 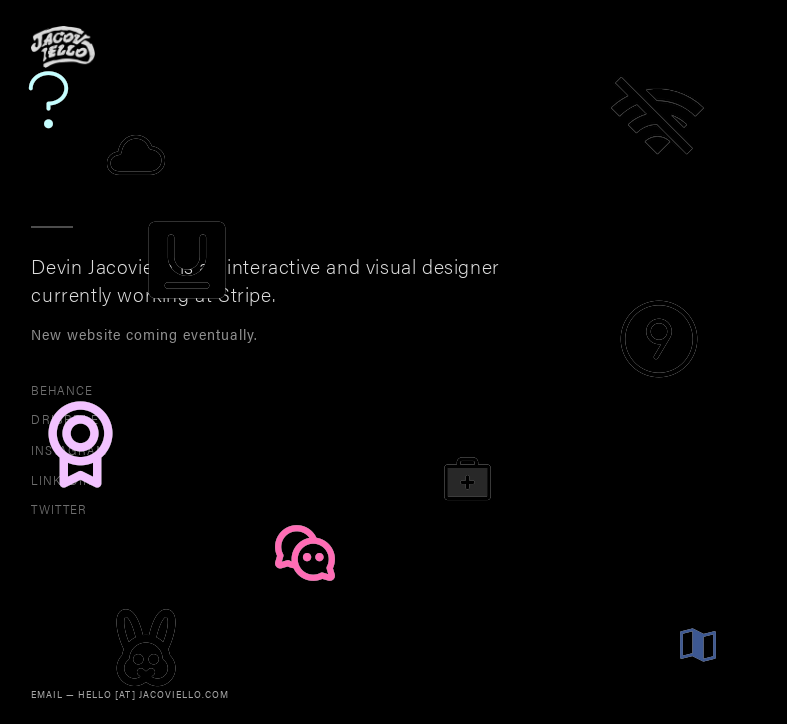 What do you see at coordinates (187, 260) in the screenshot?
I see `apply underline formatting to selected text` at bounding box center [187, 260].